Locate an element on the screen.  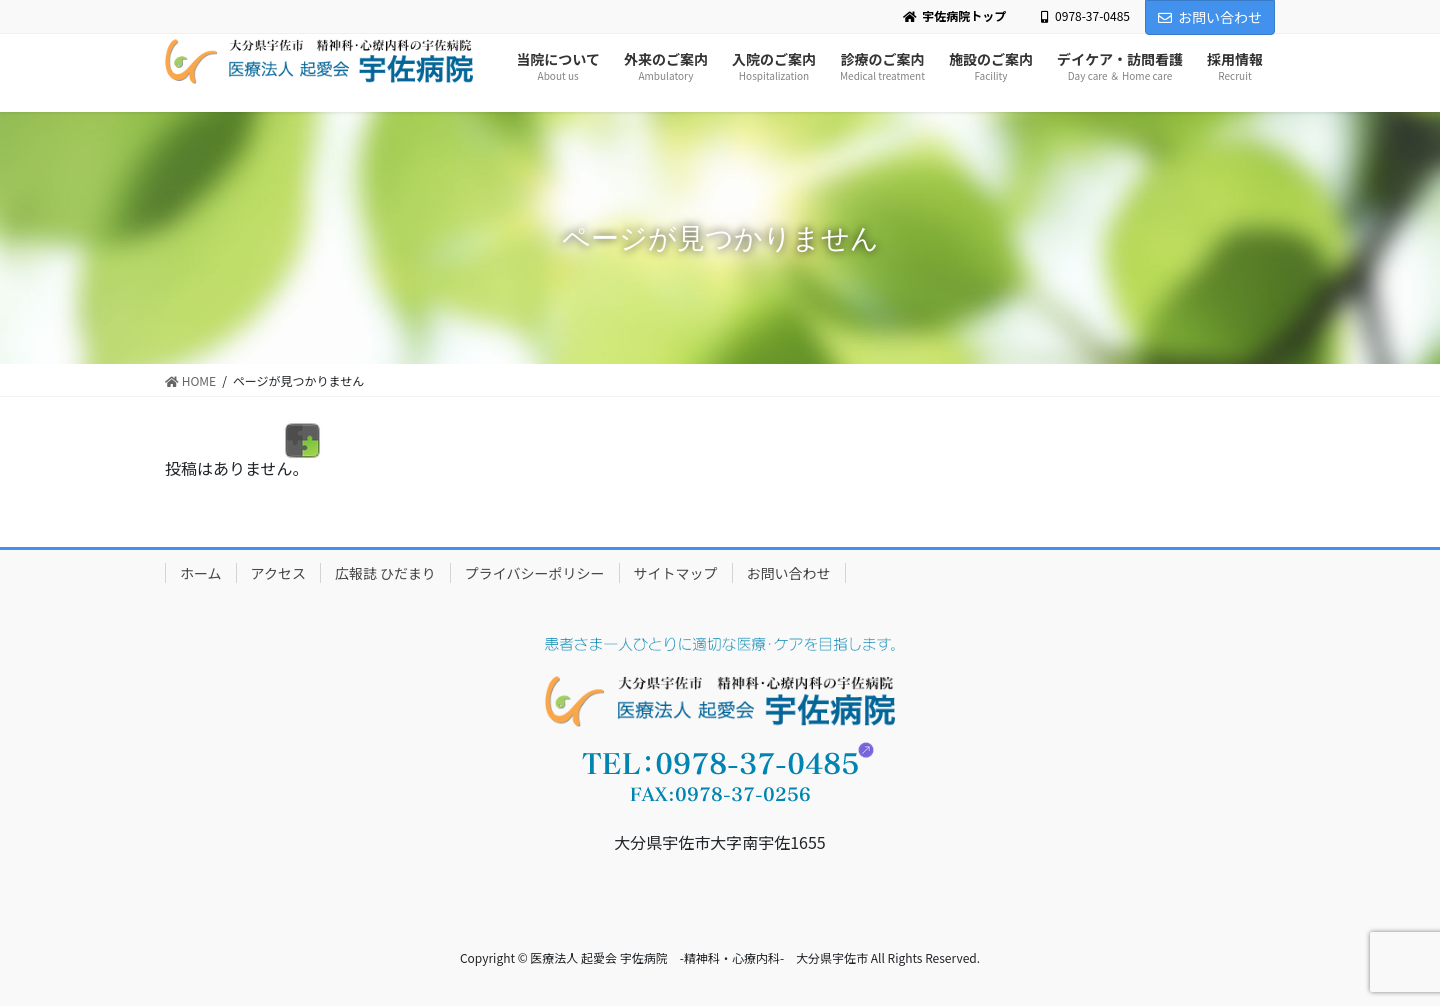
indicates a symbolic link or shortcut to another file is located at coordinates (866, 750).